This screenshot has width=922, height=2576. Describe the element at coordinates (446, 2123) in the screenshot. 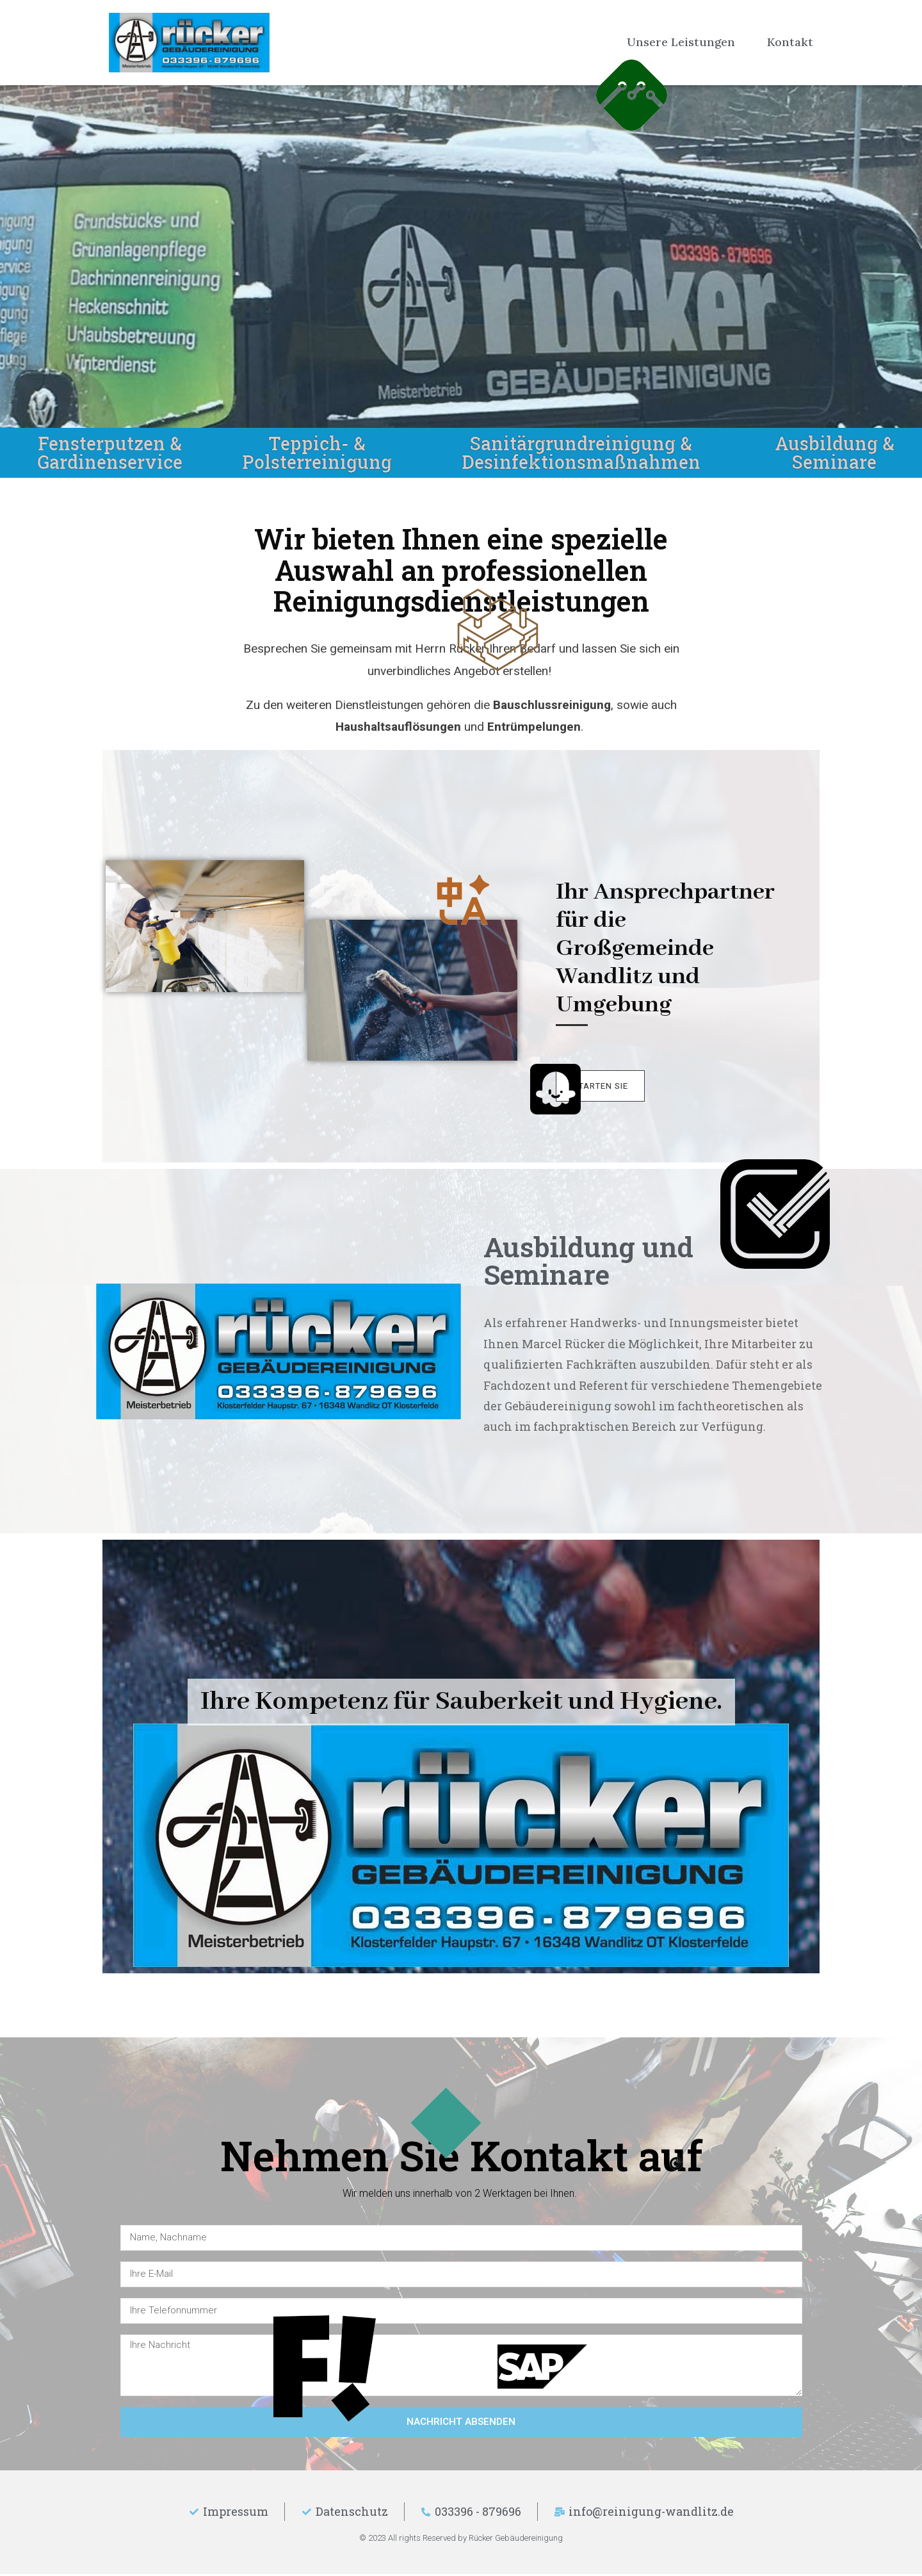

I see `open kedro data pipeline application` at that location.